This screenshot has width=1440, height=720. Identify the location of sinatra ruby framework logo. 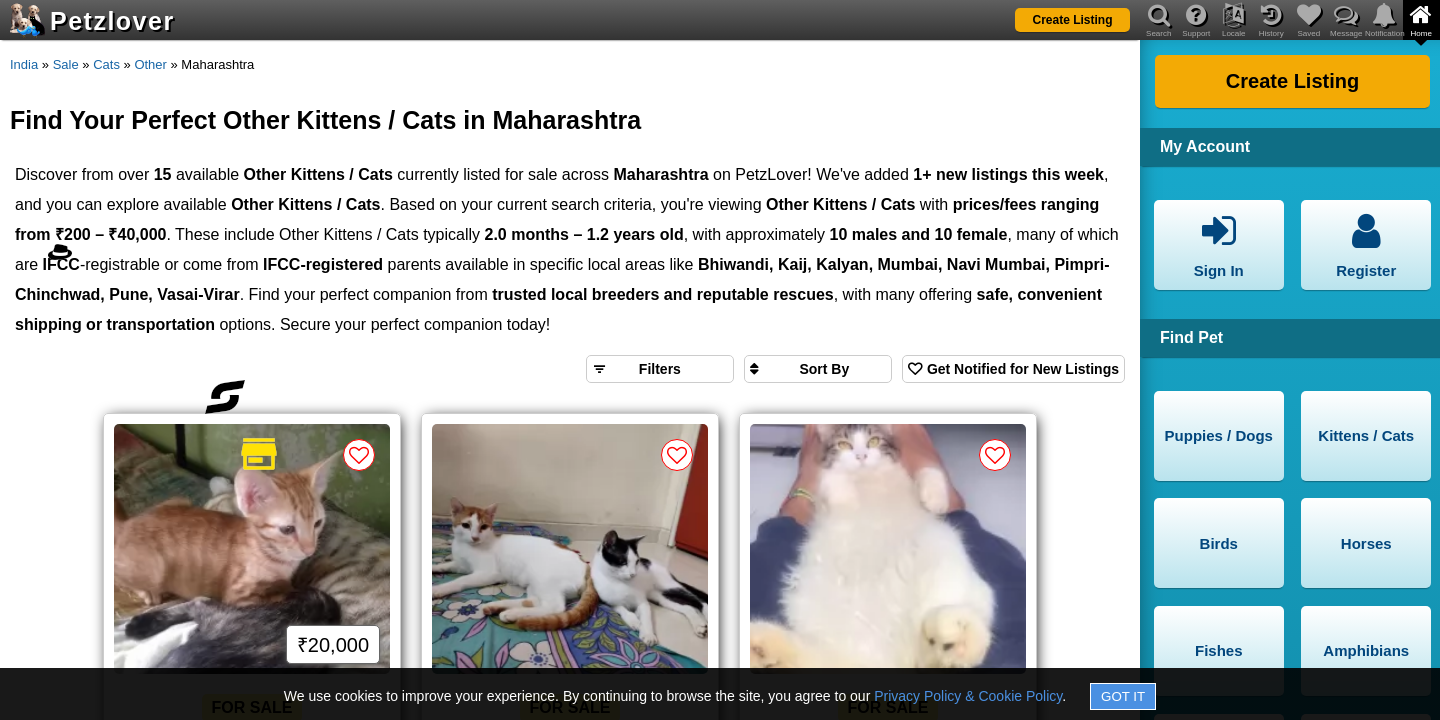
(60, 252).